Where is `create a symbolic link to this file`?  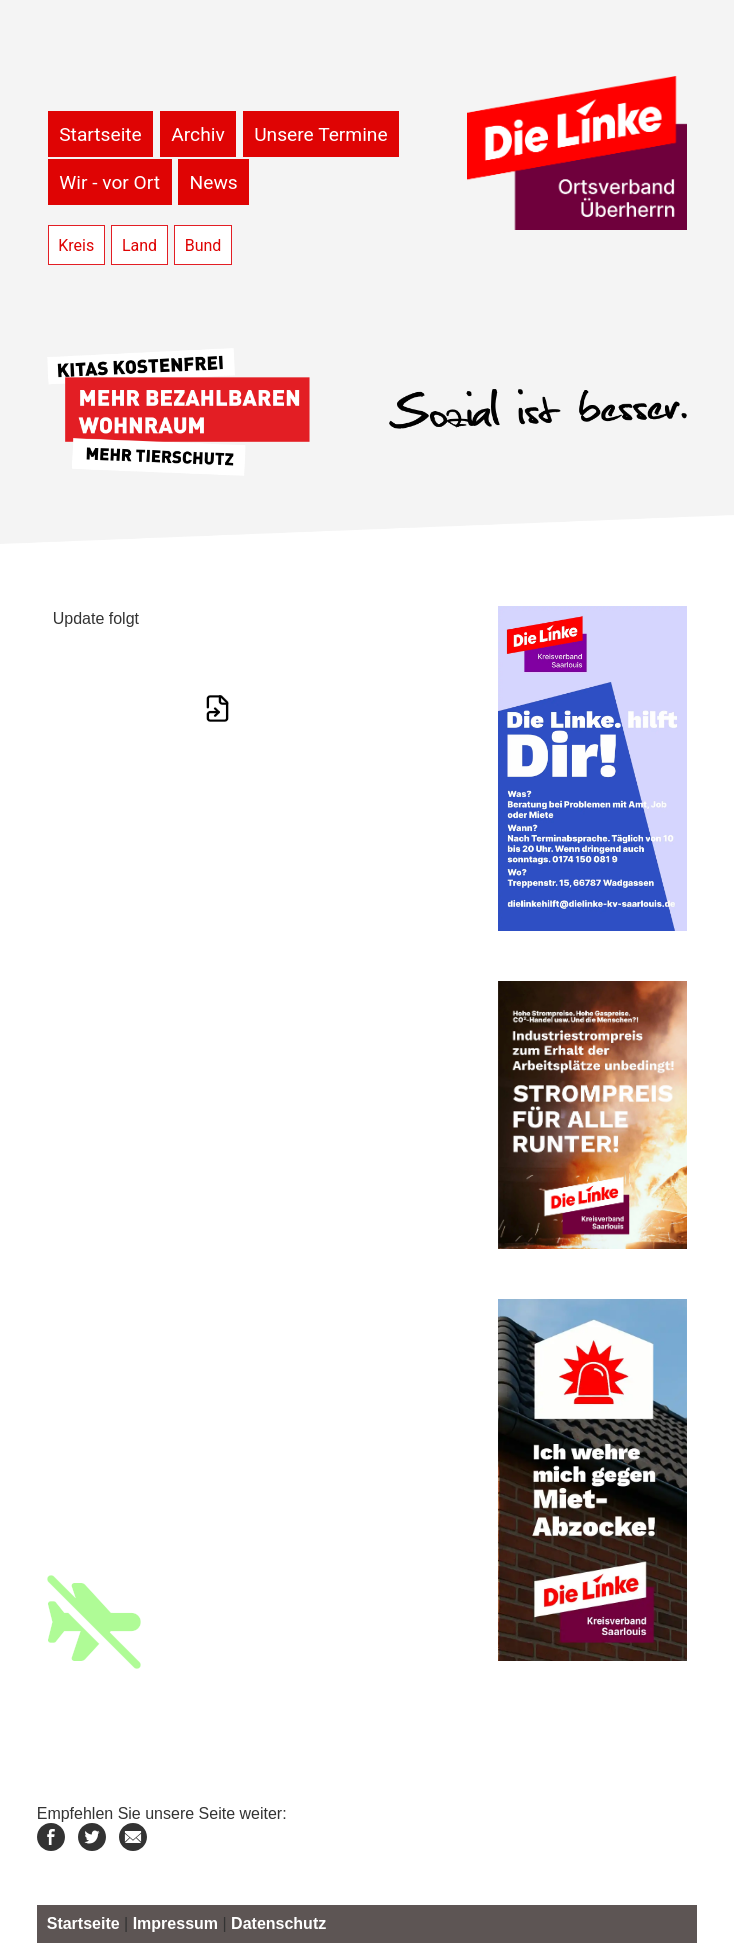 create a symbolic link to this file is located at coordinates (217, 708).